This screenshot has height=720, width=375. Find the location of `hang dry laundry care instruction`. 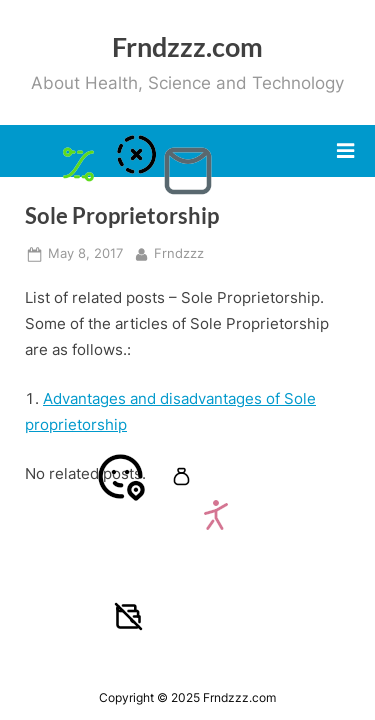

hang dry laundry care instruction is located at coordinates (188, 171).